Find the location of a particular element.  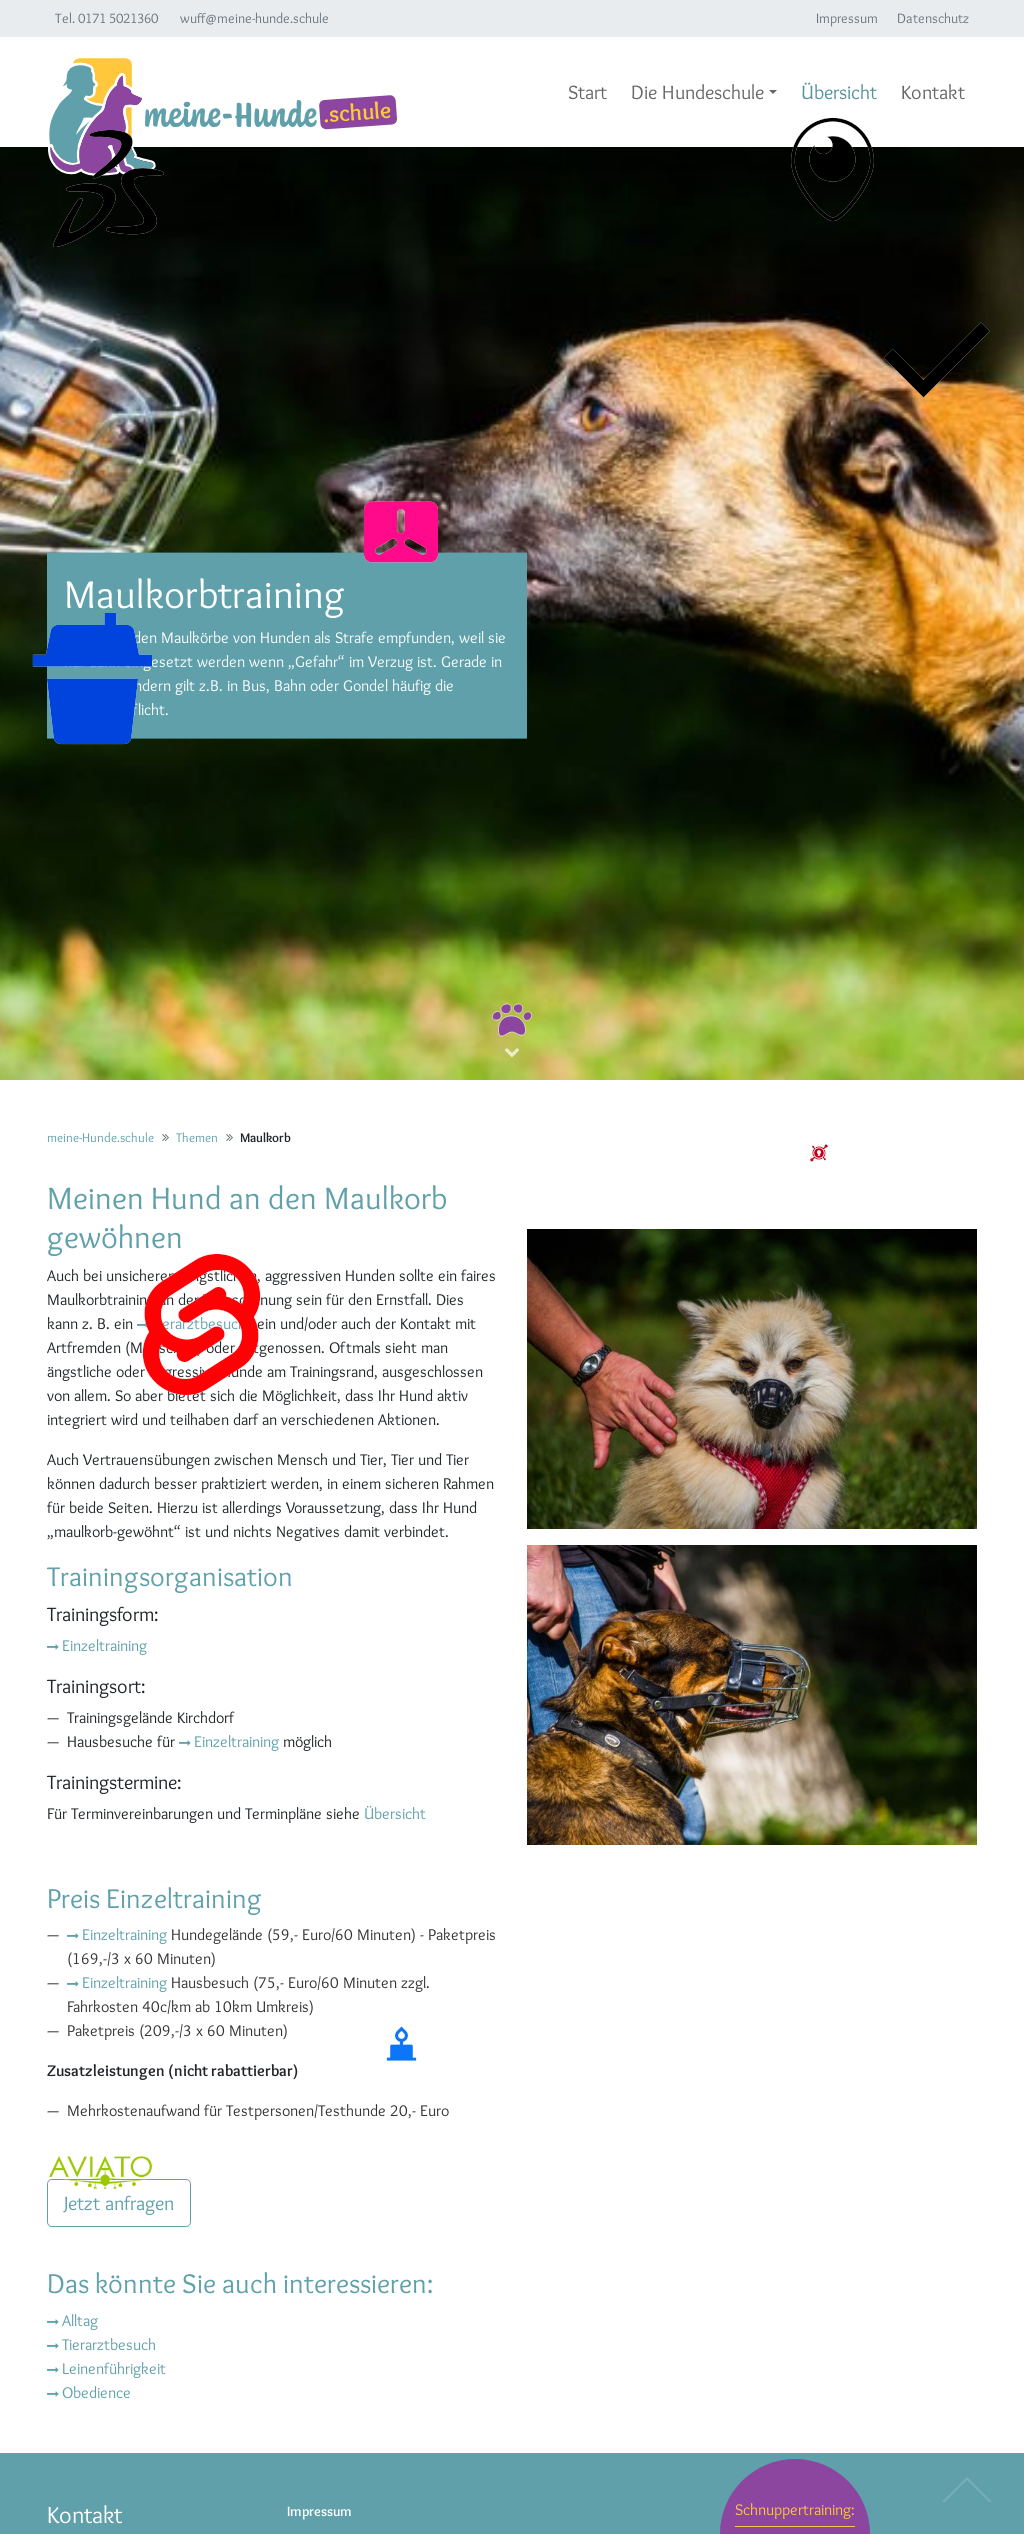

access candle or ambient lighting mode is located at coordinates (401, 2044).